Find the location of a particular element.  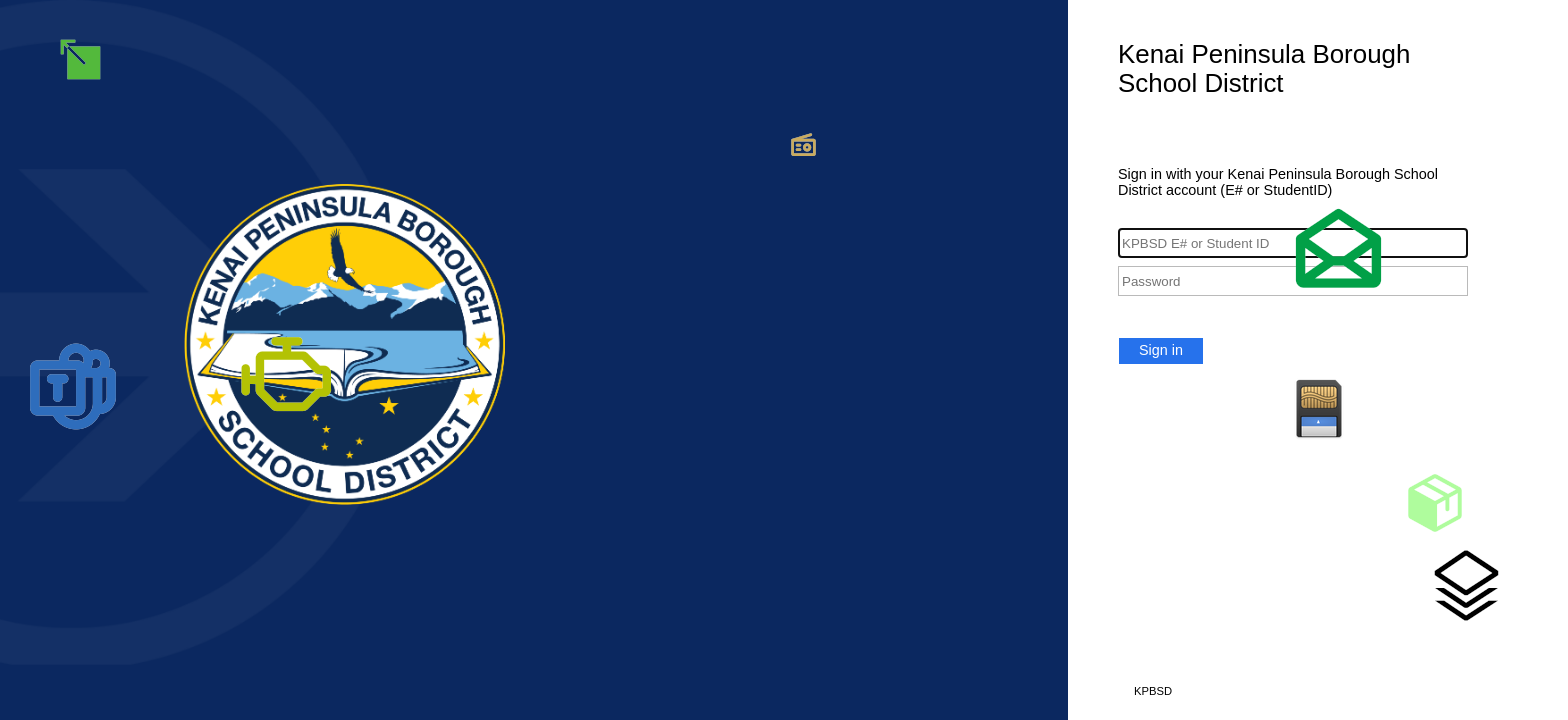

access removable storage device is located at coordinates (1319, 409).